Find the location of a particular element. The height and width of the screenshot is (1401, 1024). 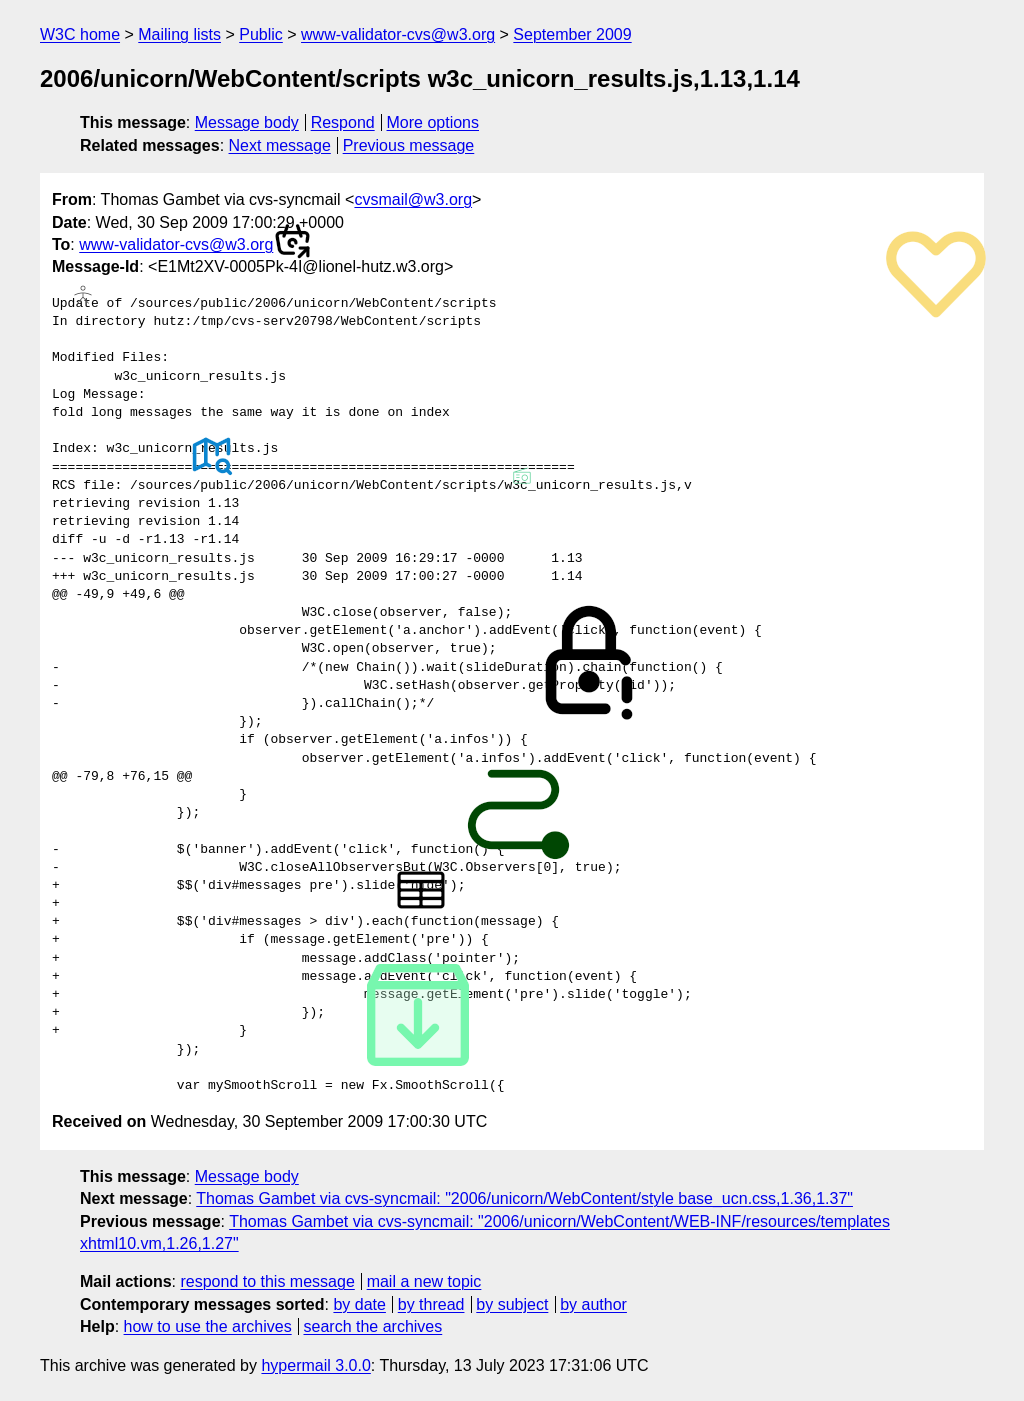

add to favorites is located at coordinates (936, 271).